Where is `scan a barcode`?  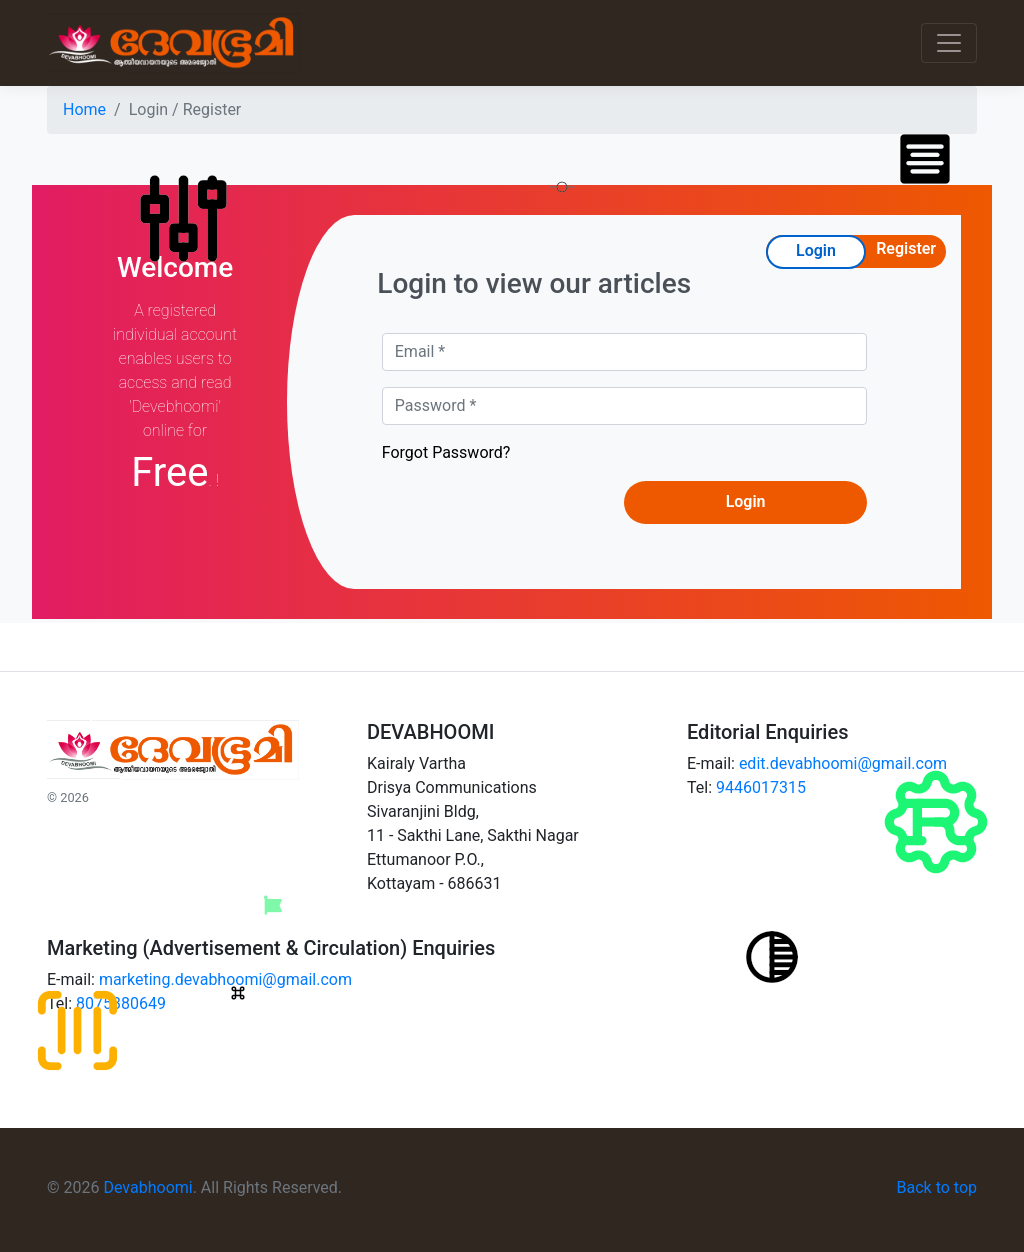 scan a barcode is located at coordinates (77, 1030).